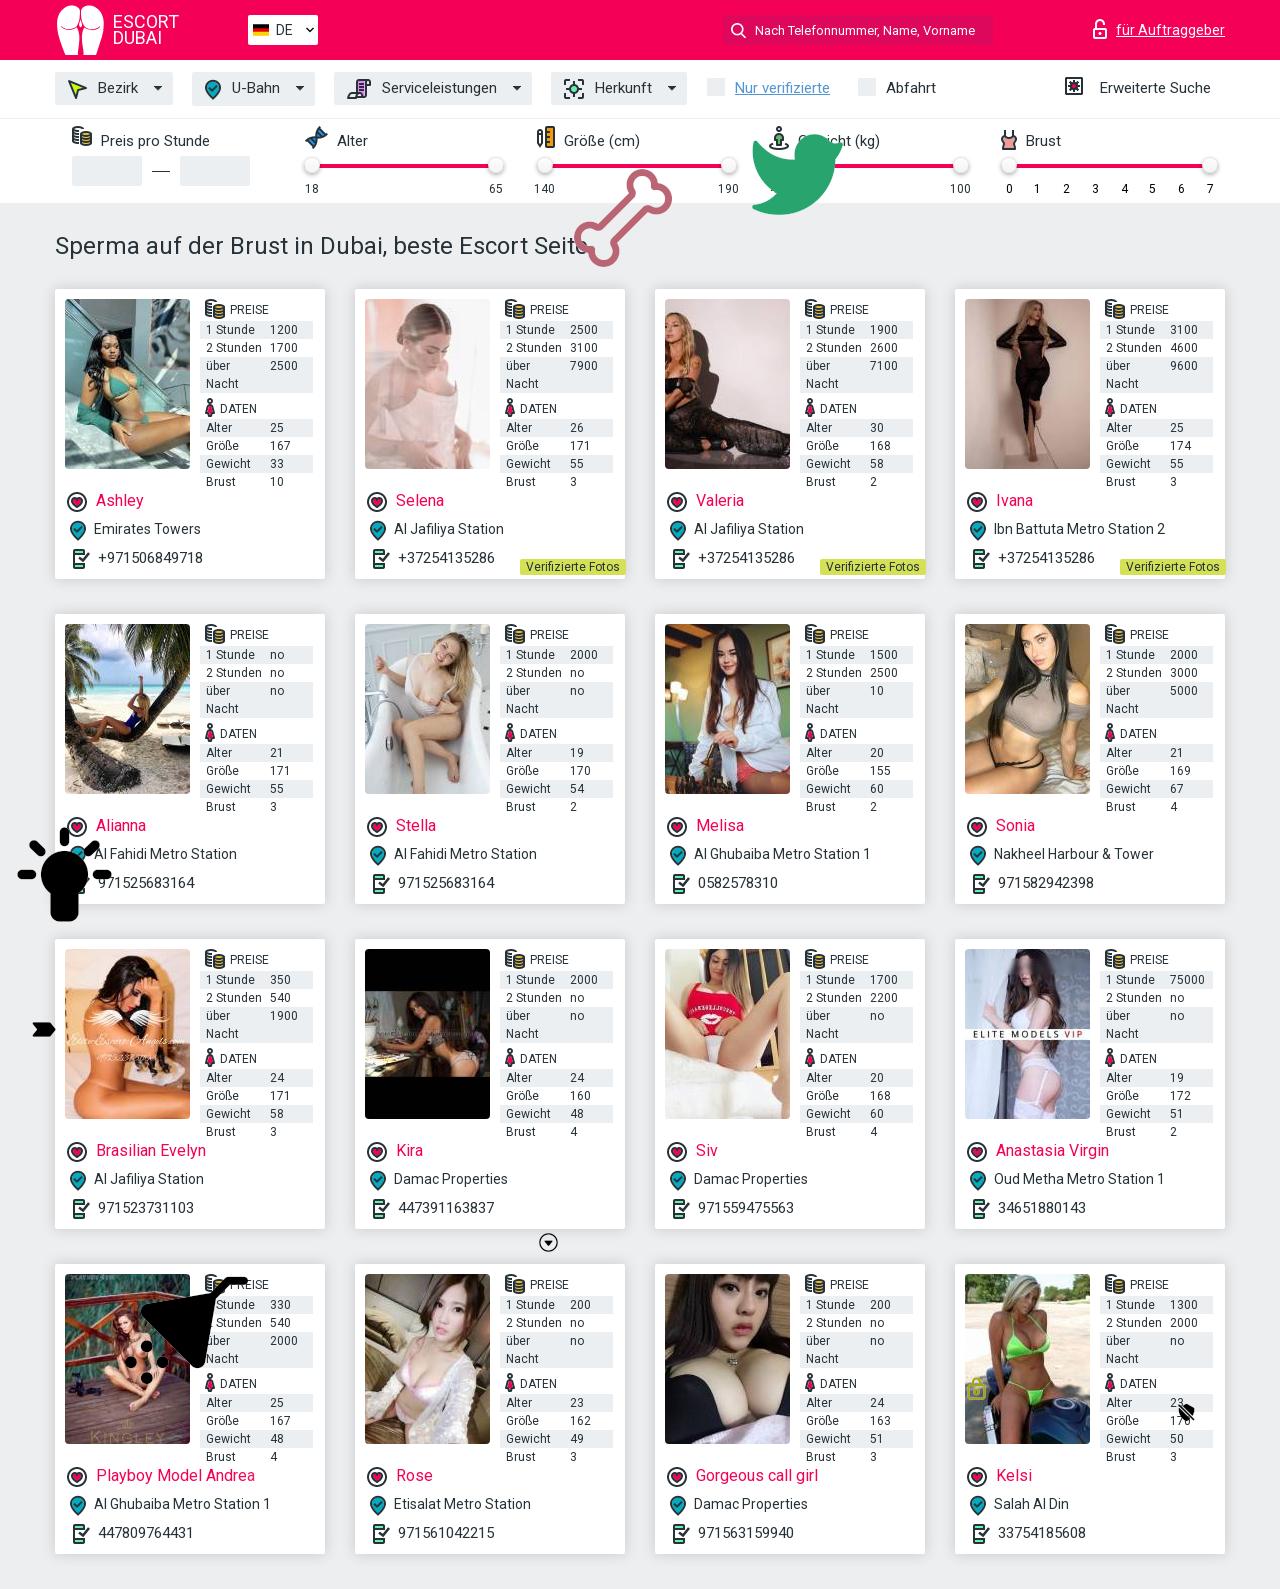 Image resolution: width=1280 pixels, height=1589 pixels. I want to click on mark item as important or priority, so click(43, 1029).